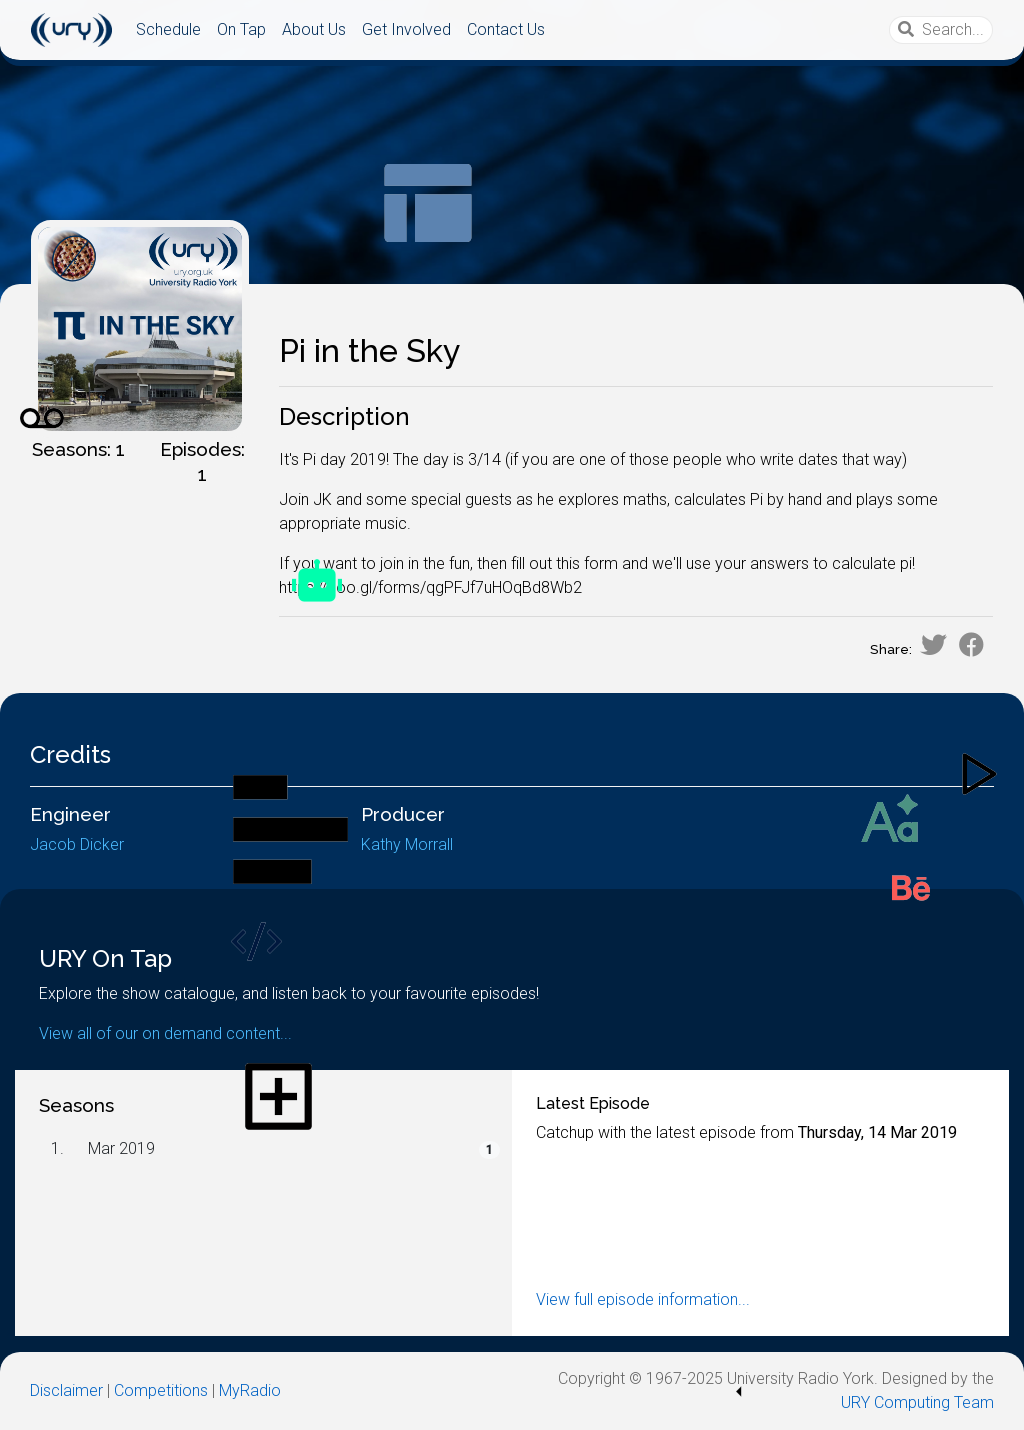 This screenshot has width=1024, height=1430. What do you see at coordinates (428, 203) in the screenshot?
I see `switch to header with two-column layout` at bounding box center [428, 203].